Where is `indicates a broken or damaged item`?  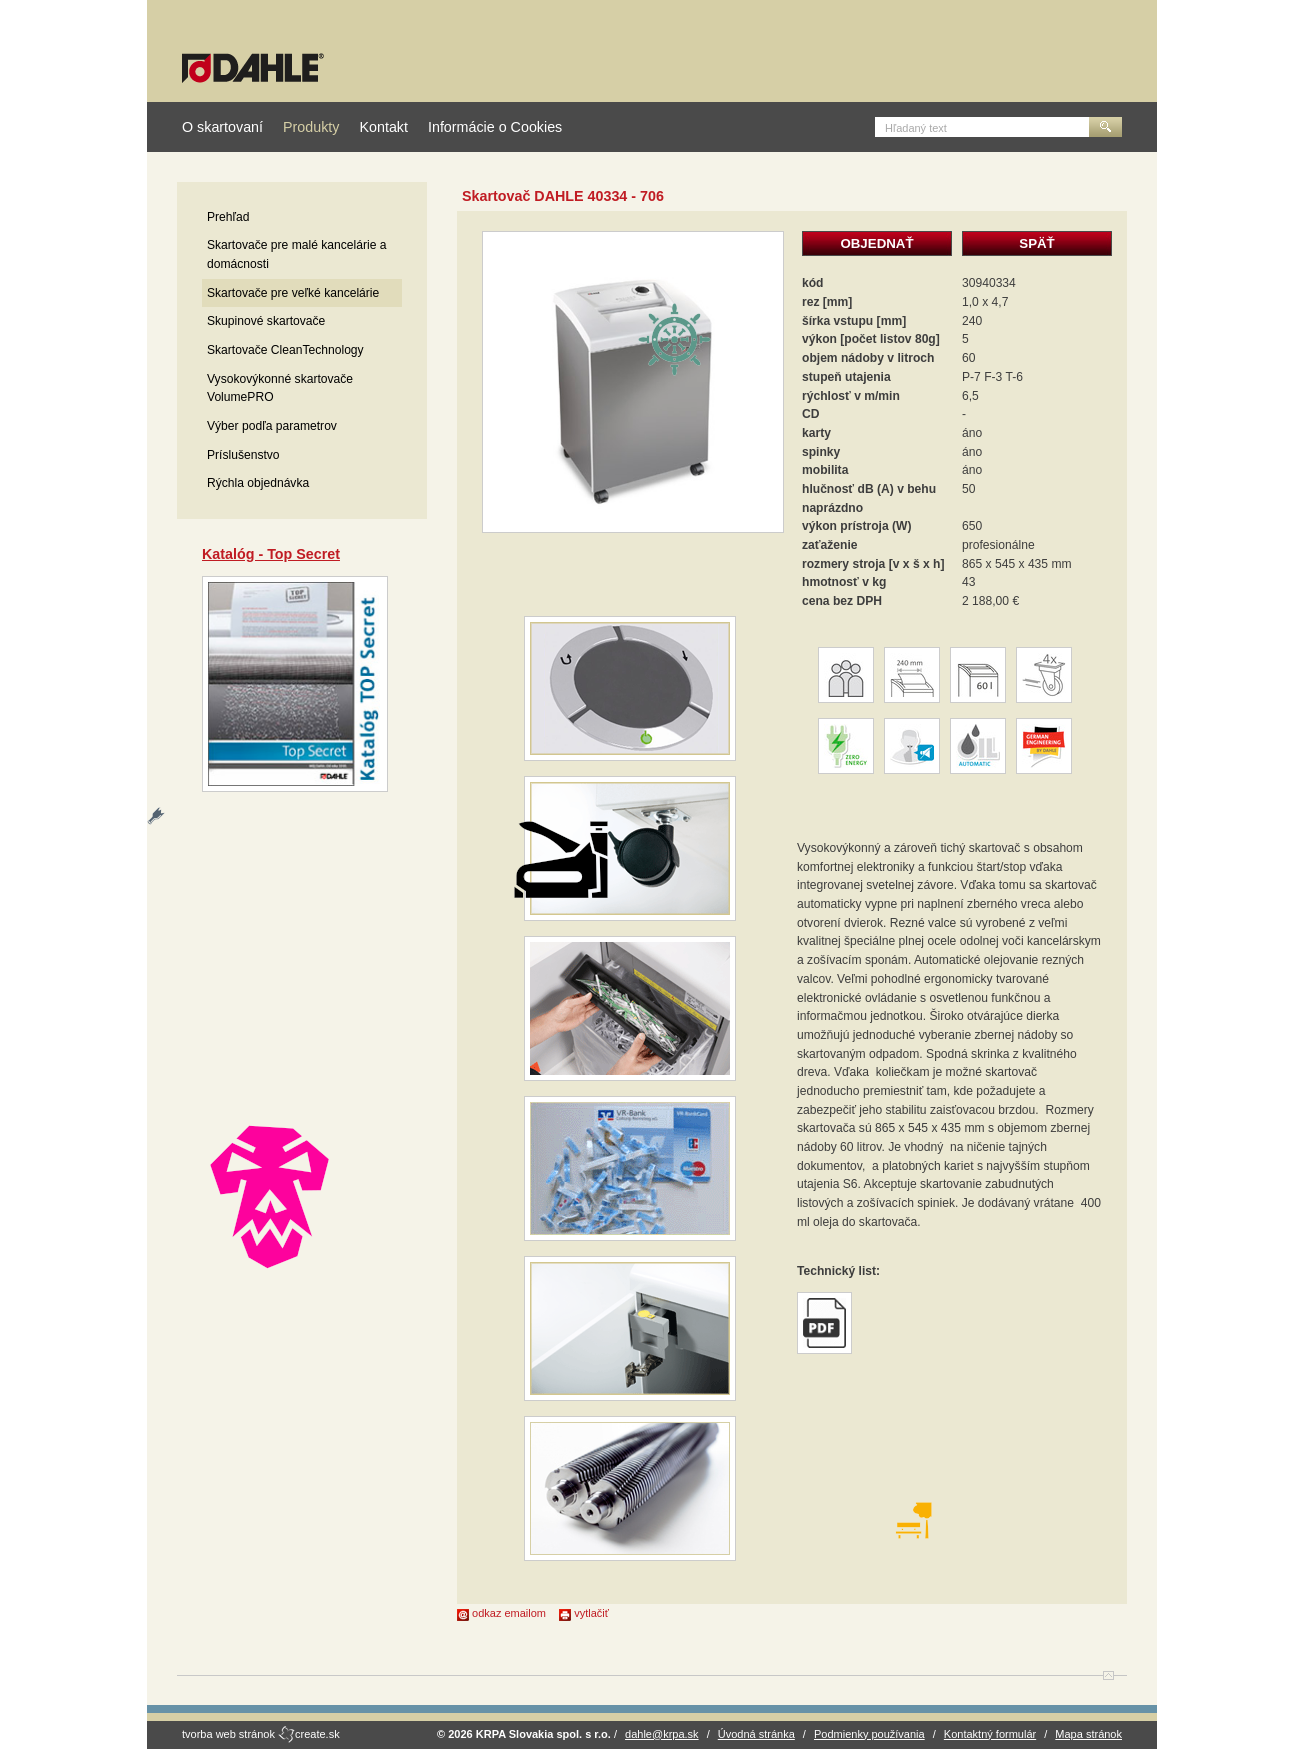
indicates a broken or damaged item is located at coordinates (156, 816).